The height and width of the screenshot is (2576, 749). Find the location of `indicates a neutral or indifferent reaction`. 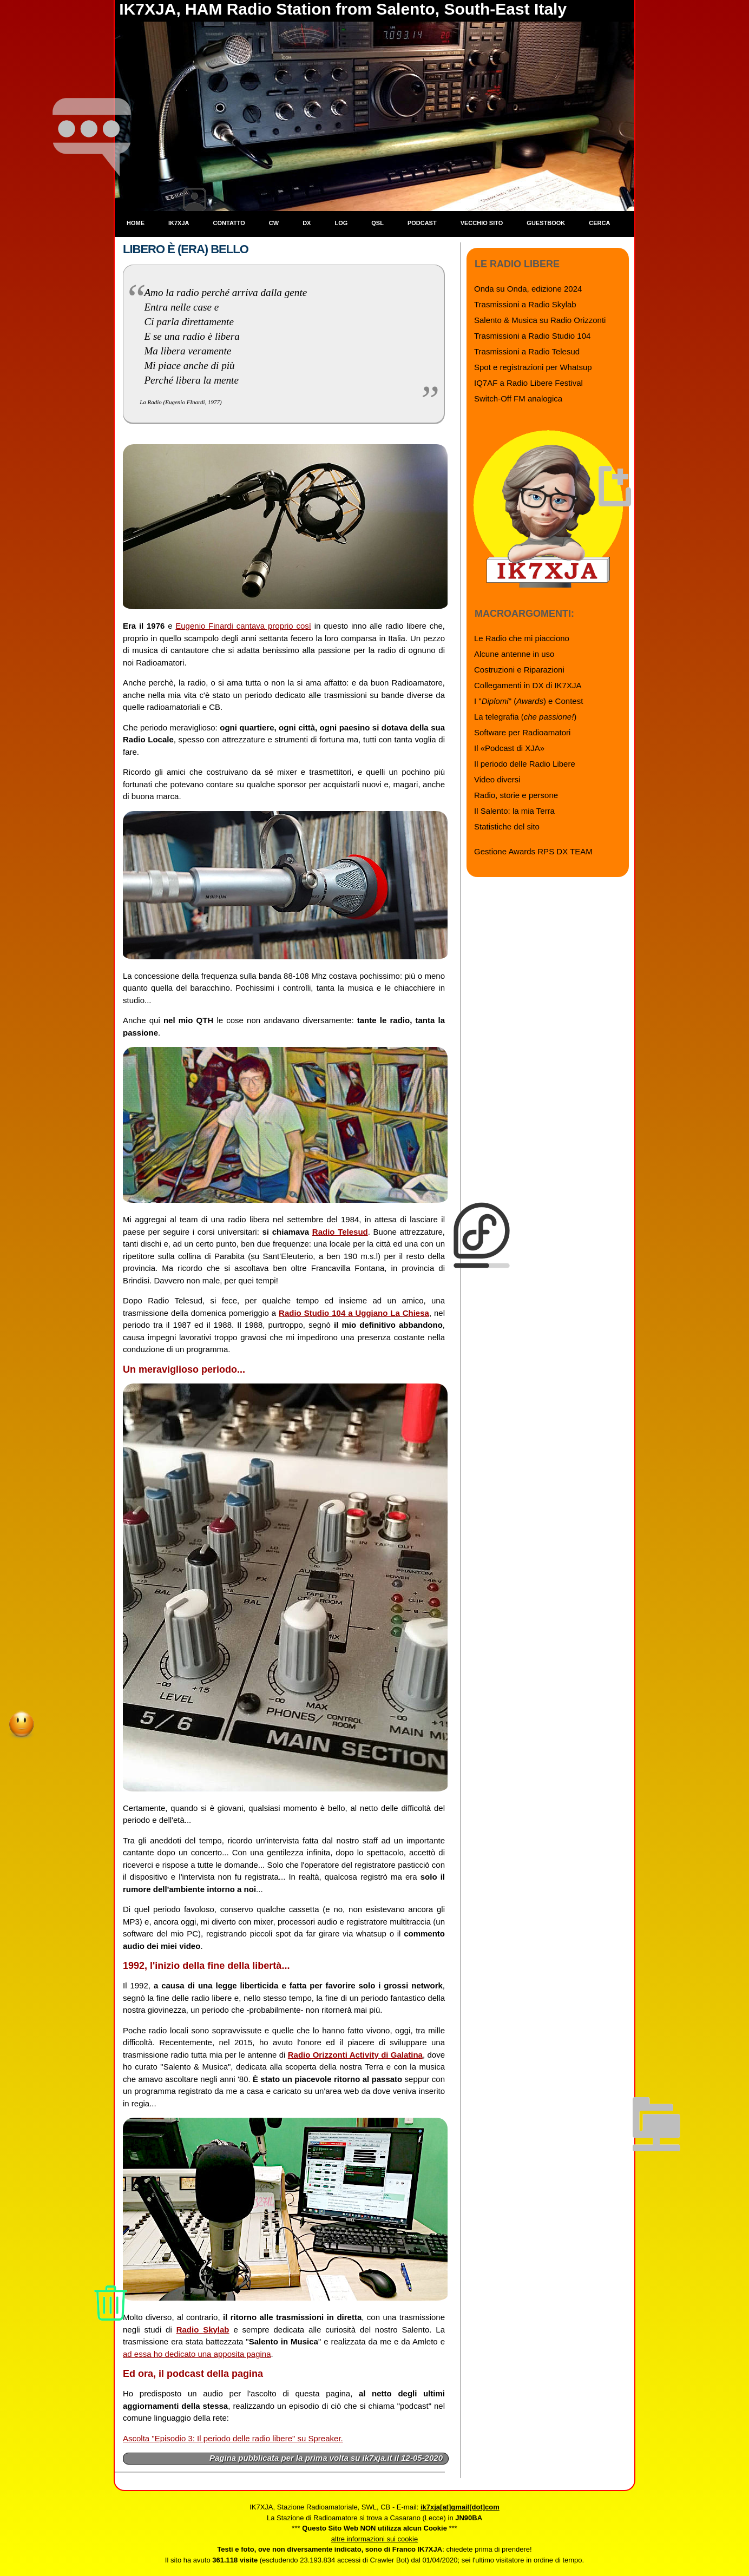

indicates a neutral or indifferent reaction is located at coordinates (22, 1725).